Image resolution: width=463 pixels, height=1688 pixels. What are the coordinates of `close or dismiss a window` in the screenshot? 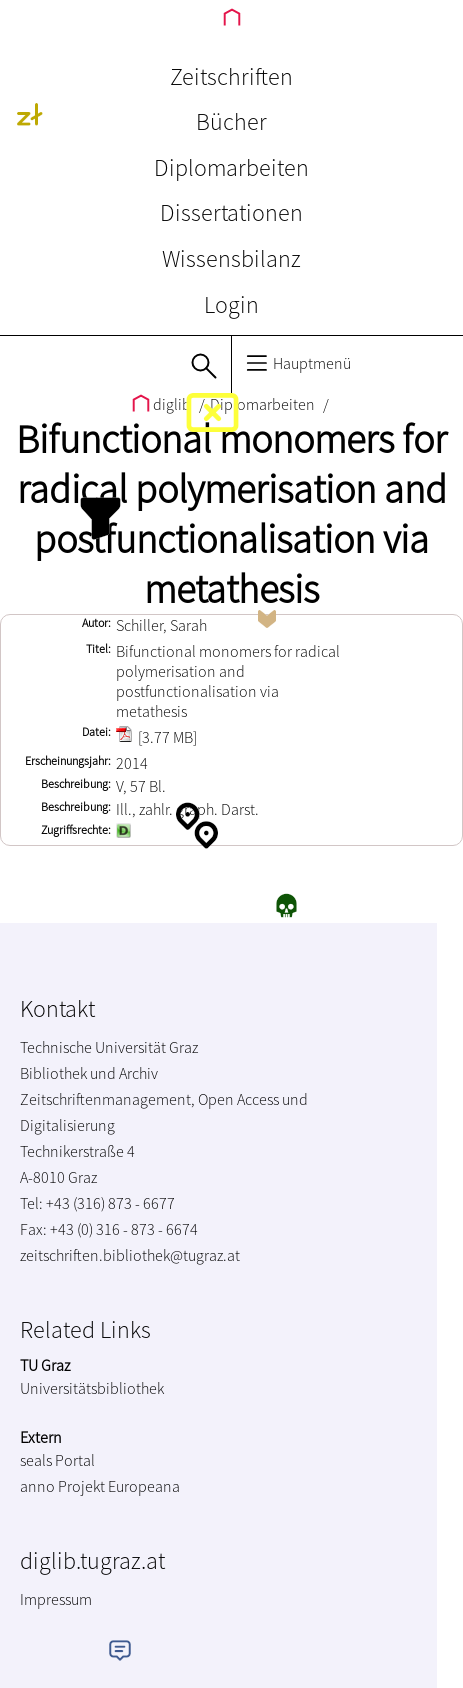 It's located at (212, 412).